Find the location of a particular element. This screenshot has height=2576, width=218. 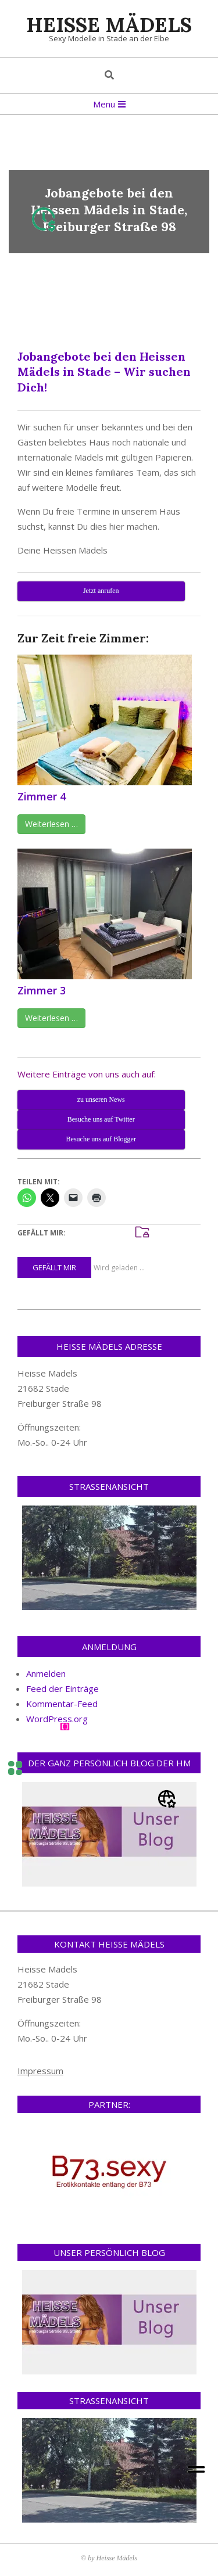

format text as code or array is located at coordinates (65, 1726).